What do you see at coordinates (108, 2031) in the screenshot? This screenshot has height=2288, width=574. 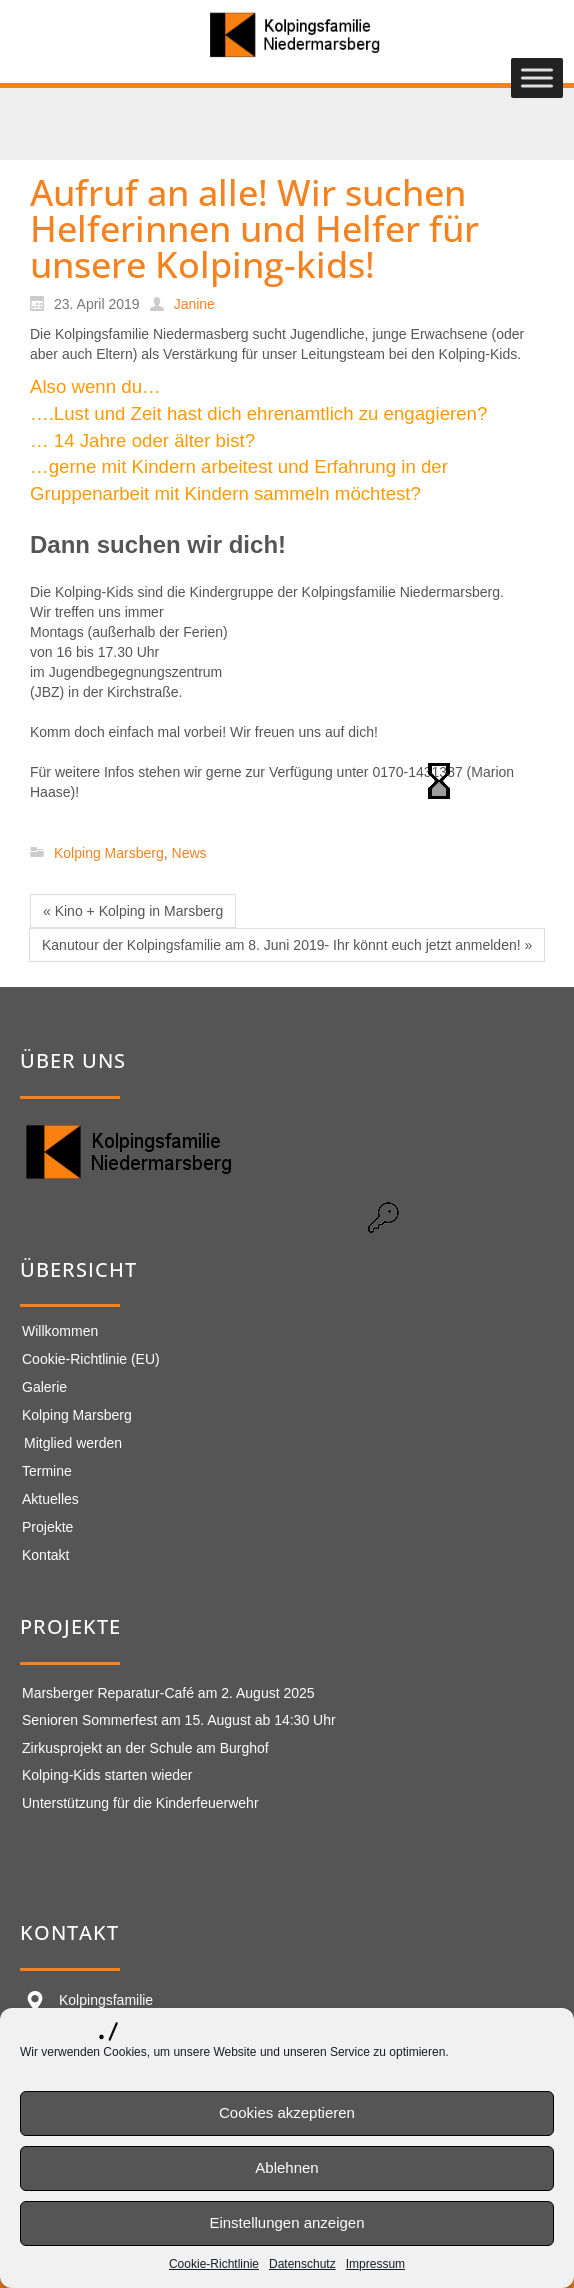 I see `indicates a relative file path reference` at bounding box center [108, 2031].